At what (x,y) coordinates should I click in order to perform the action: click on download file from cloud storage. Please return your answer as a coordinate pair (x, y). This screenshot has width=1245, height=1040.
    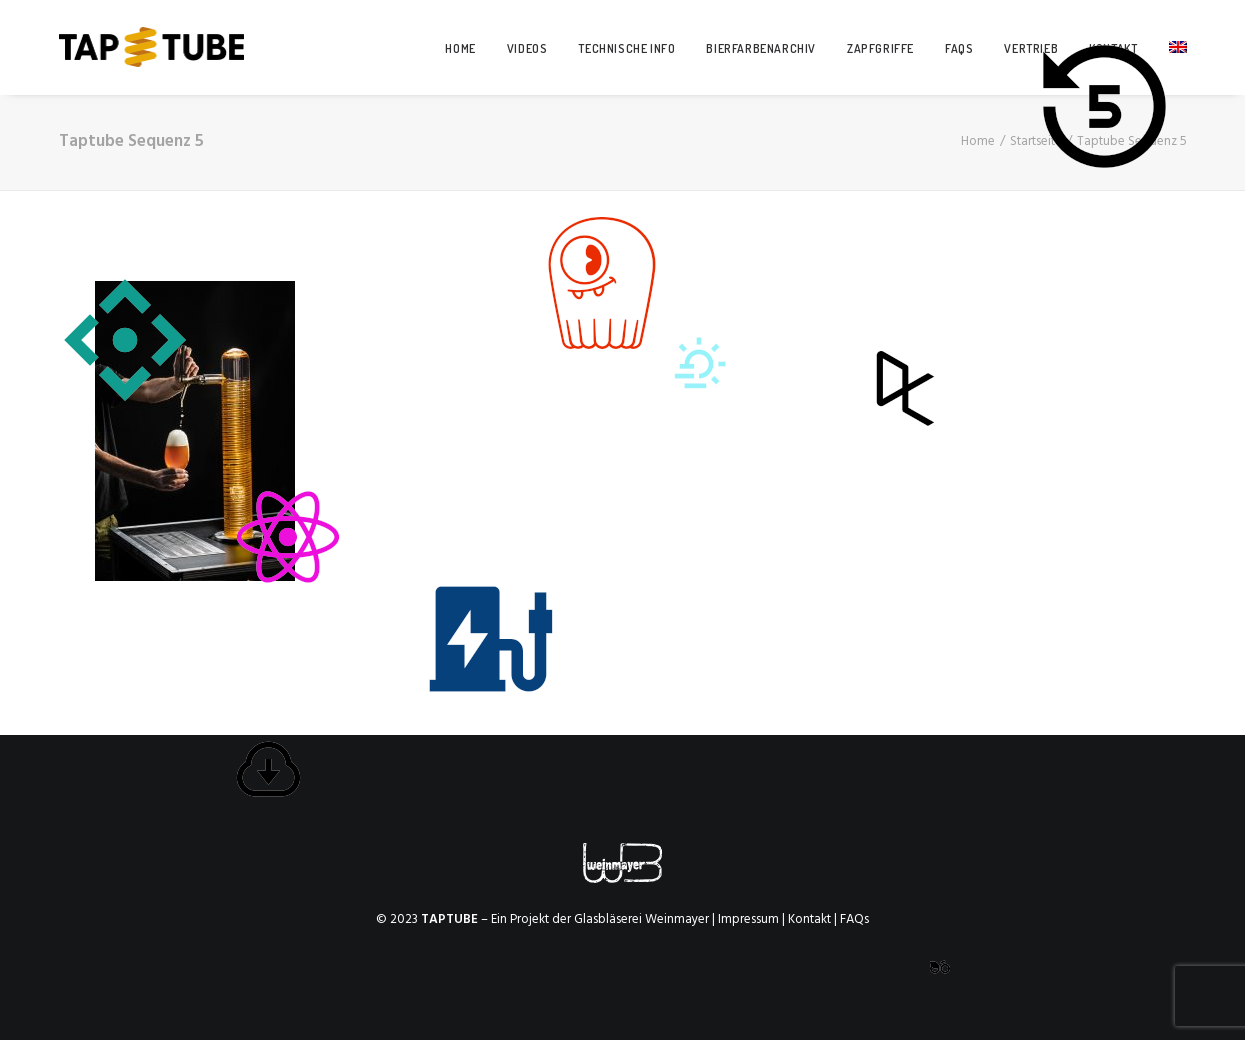
    Looking at the image, I should click on (268, 770).